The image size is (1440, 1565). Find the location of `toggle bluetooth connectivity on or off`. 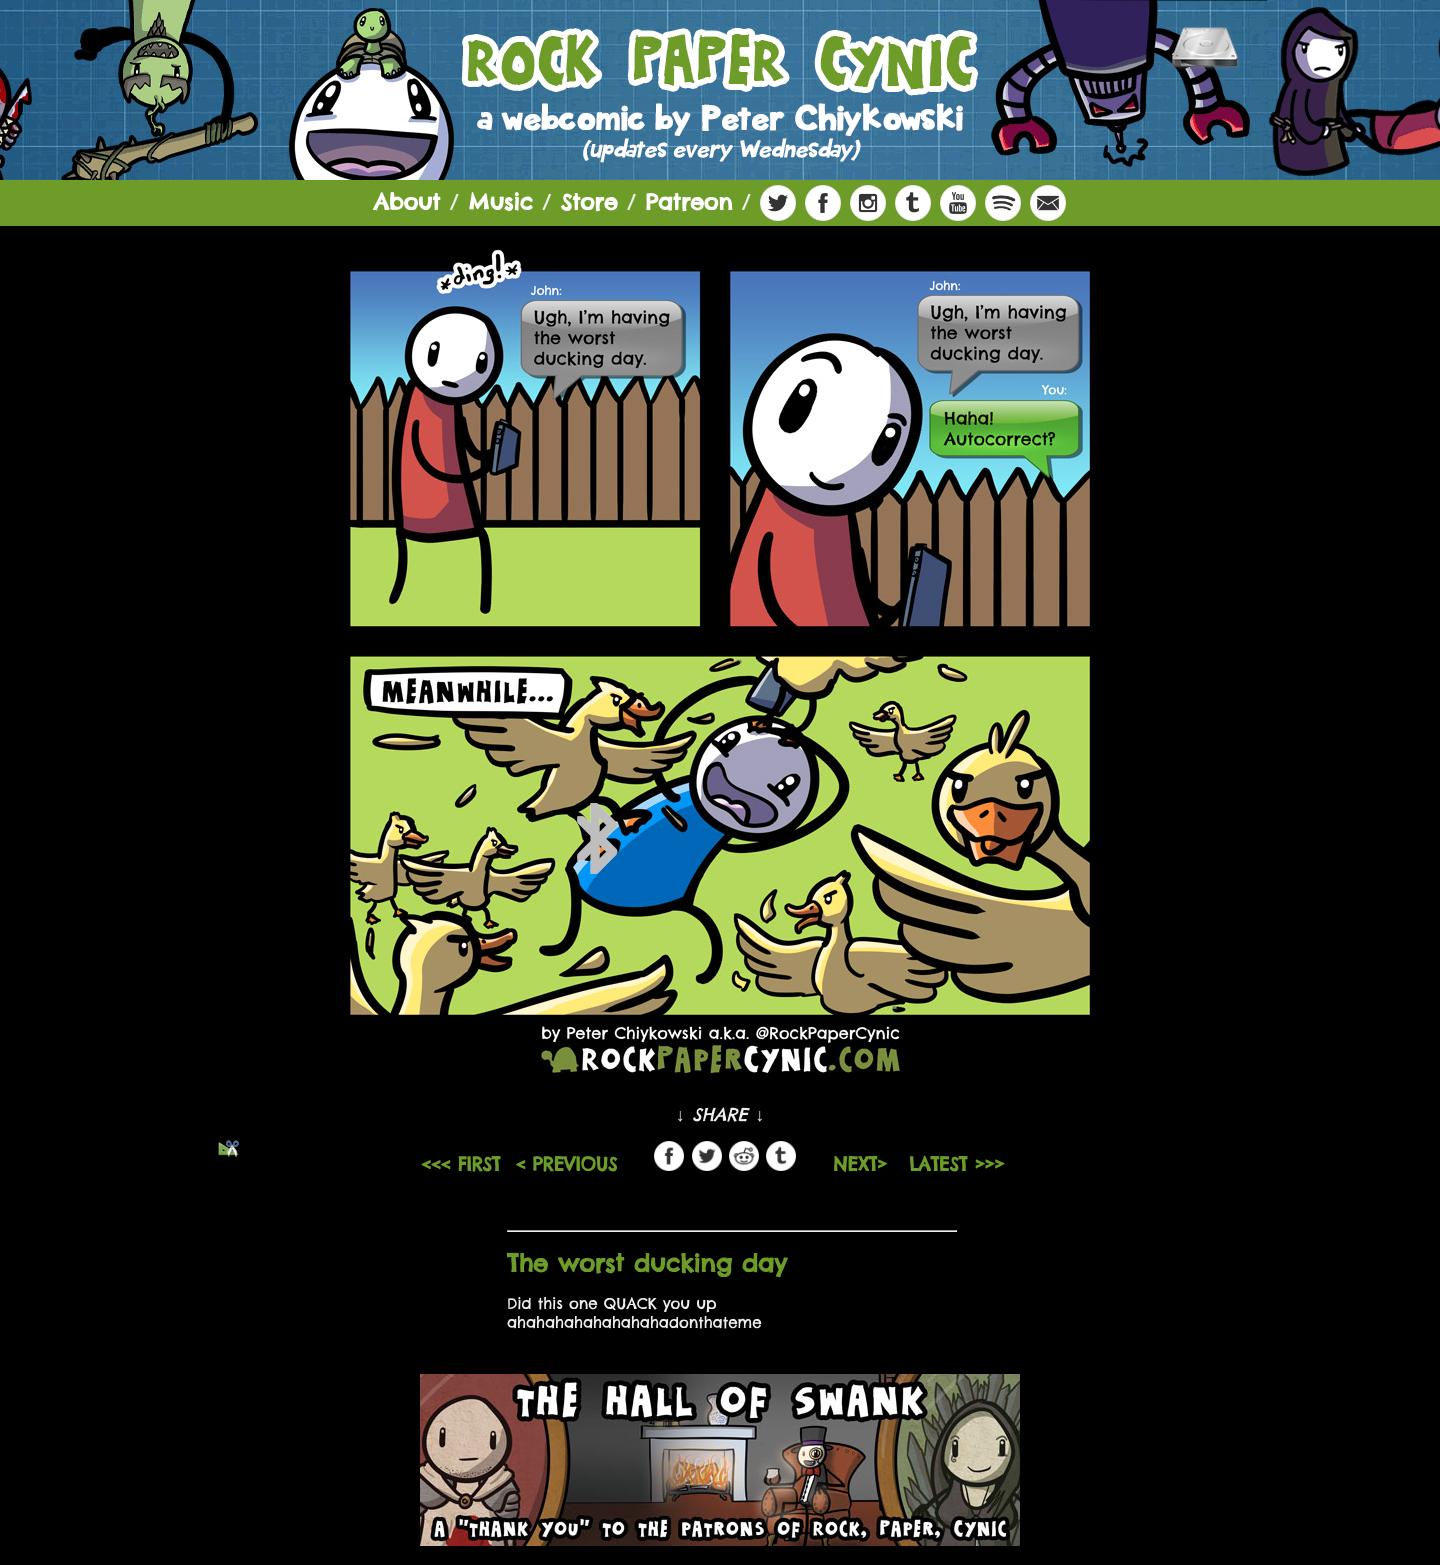

toggle bluetooth connectivity on or off is located at coordinates (599, 838).